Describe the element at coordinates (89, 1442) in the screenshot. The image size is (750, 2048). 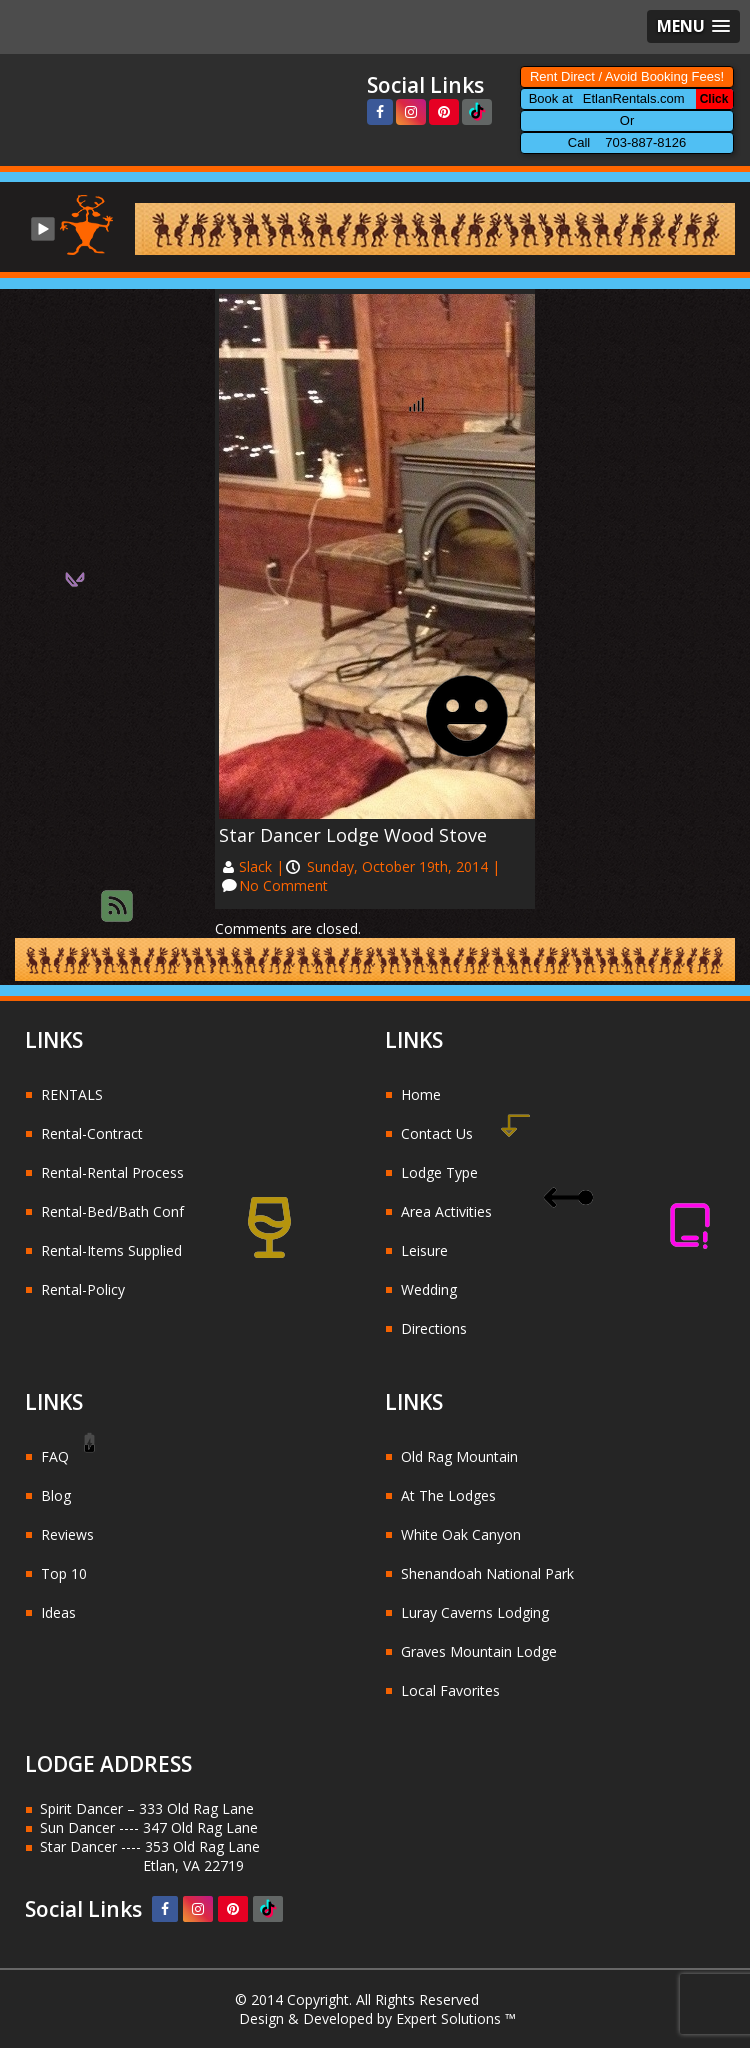
I see `indicates battery is charging at 30% capacity` at that location.